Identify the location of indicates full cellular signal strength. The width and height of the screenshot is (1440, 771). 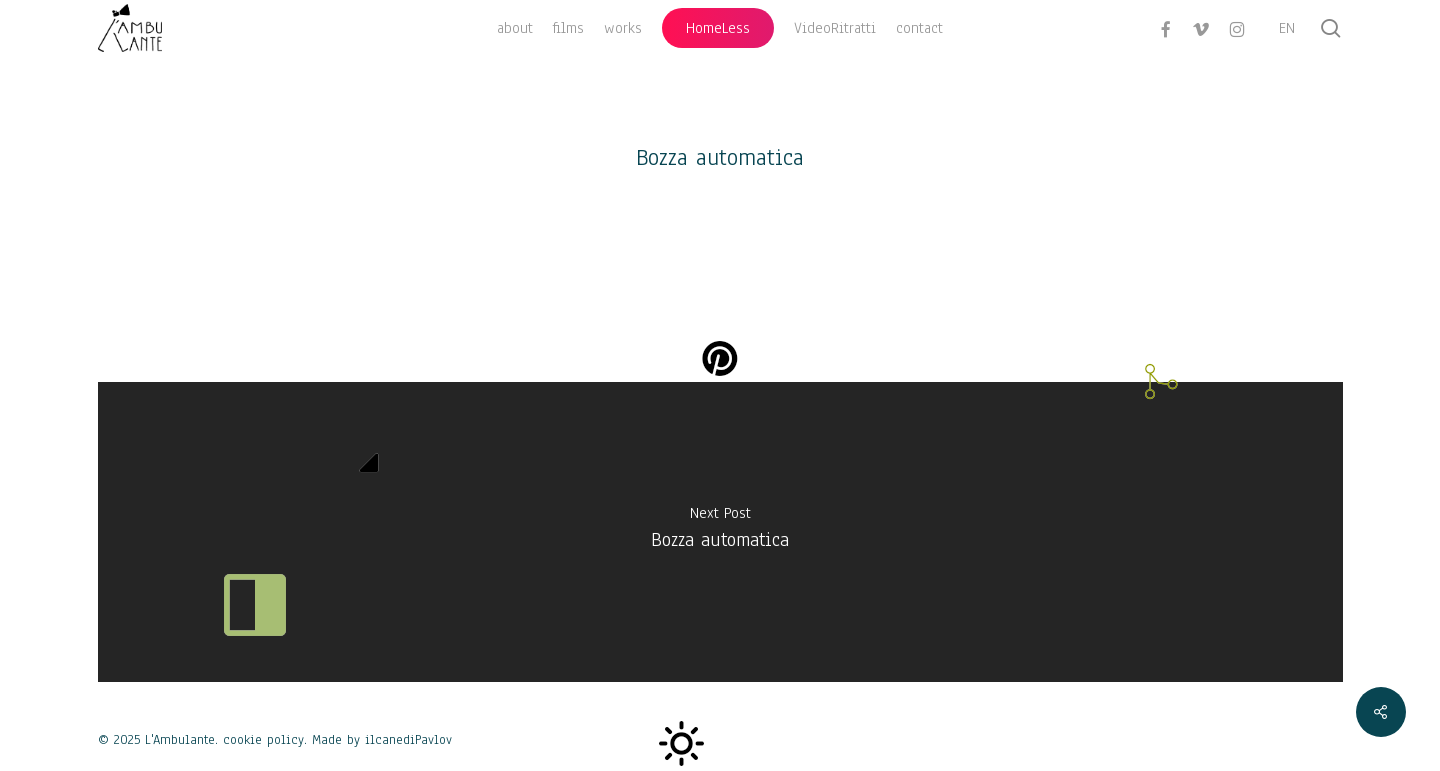
(370, 463).